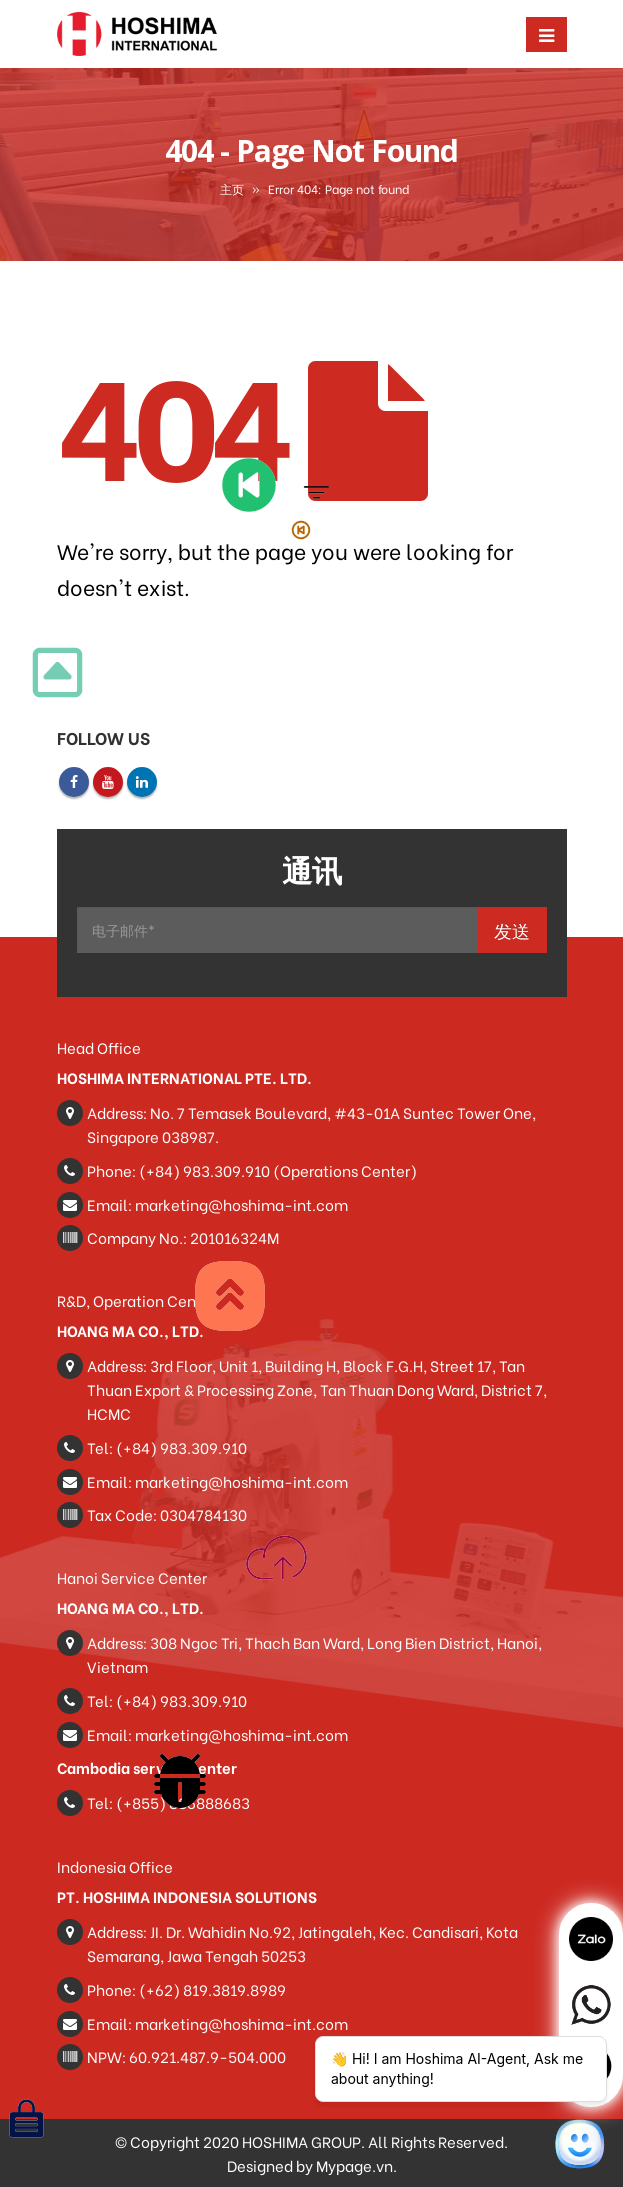  Describe the element at coordinates (26, 2120) in the screenshot. I see `secure or locked content` at that location.